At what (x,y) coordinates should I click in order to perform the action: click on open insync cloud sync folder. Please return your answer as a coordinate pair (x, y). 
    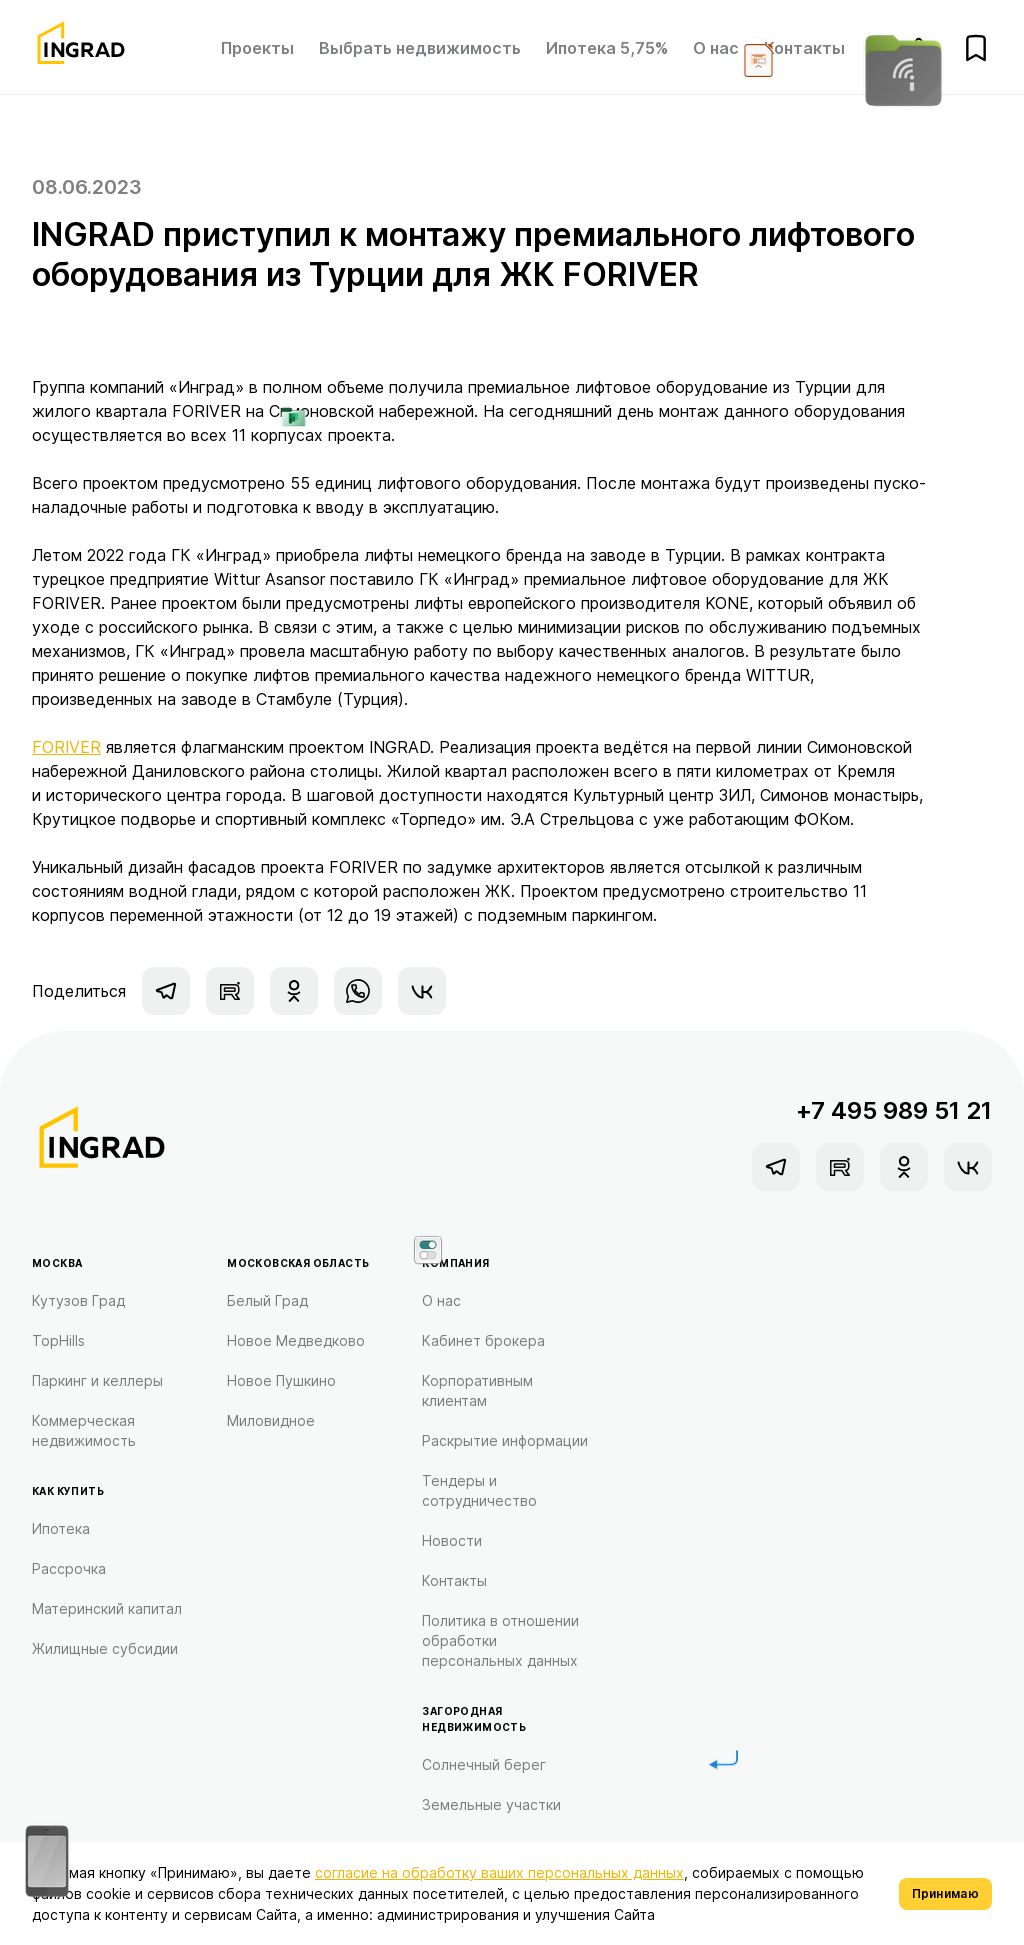
    Looking at the image, I should click on (903, 70).